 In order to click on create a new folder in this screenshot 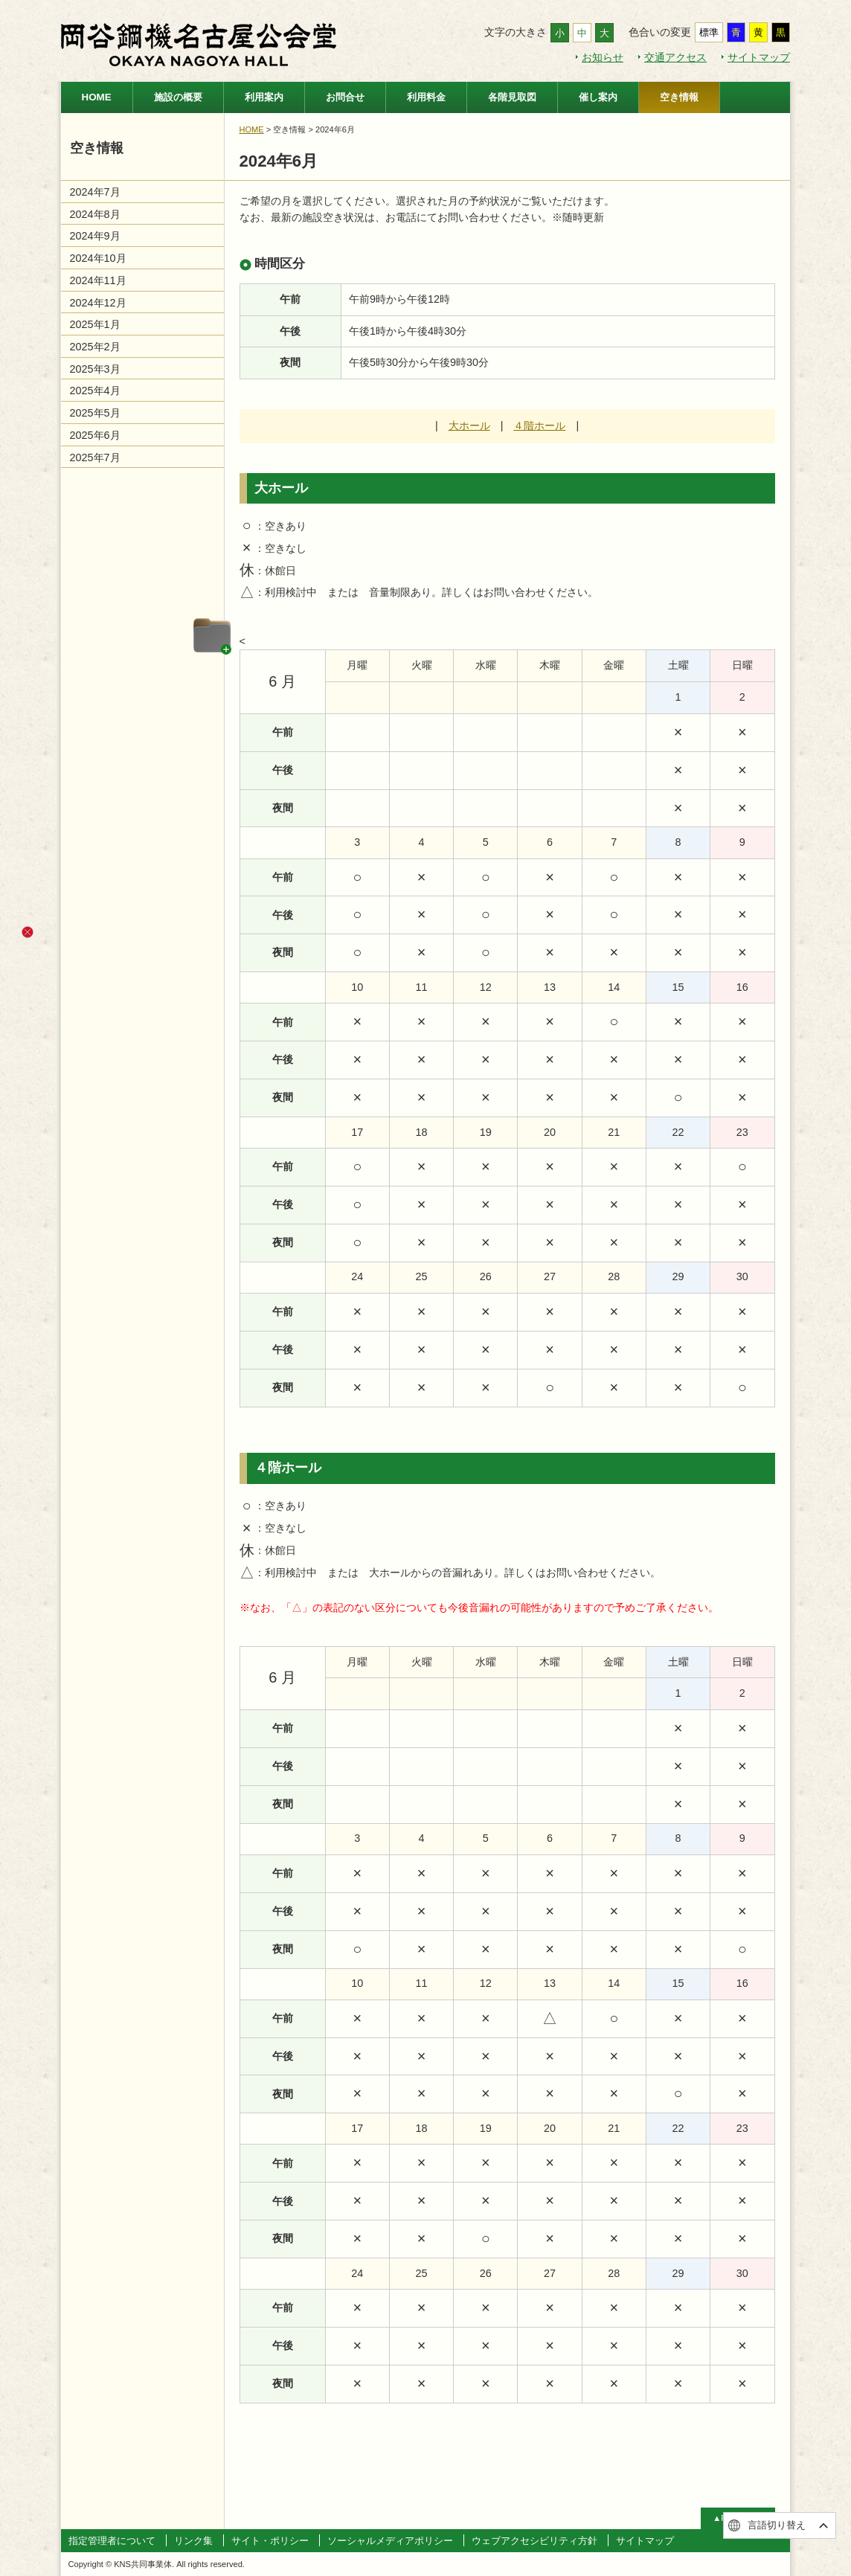, I will do `click(212, 635)`.